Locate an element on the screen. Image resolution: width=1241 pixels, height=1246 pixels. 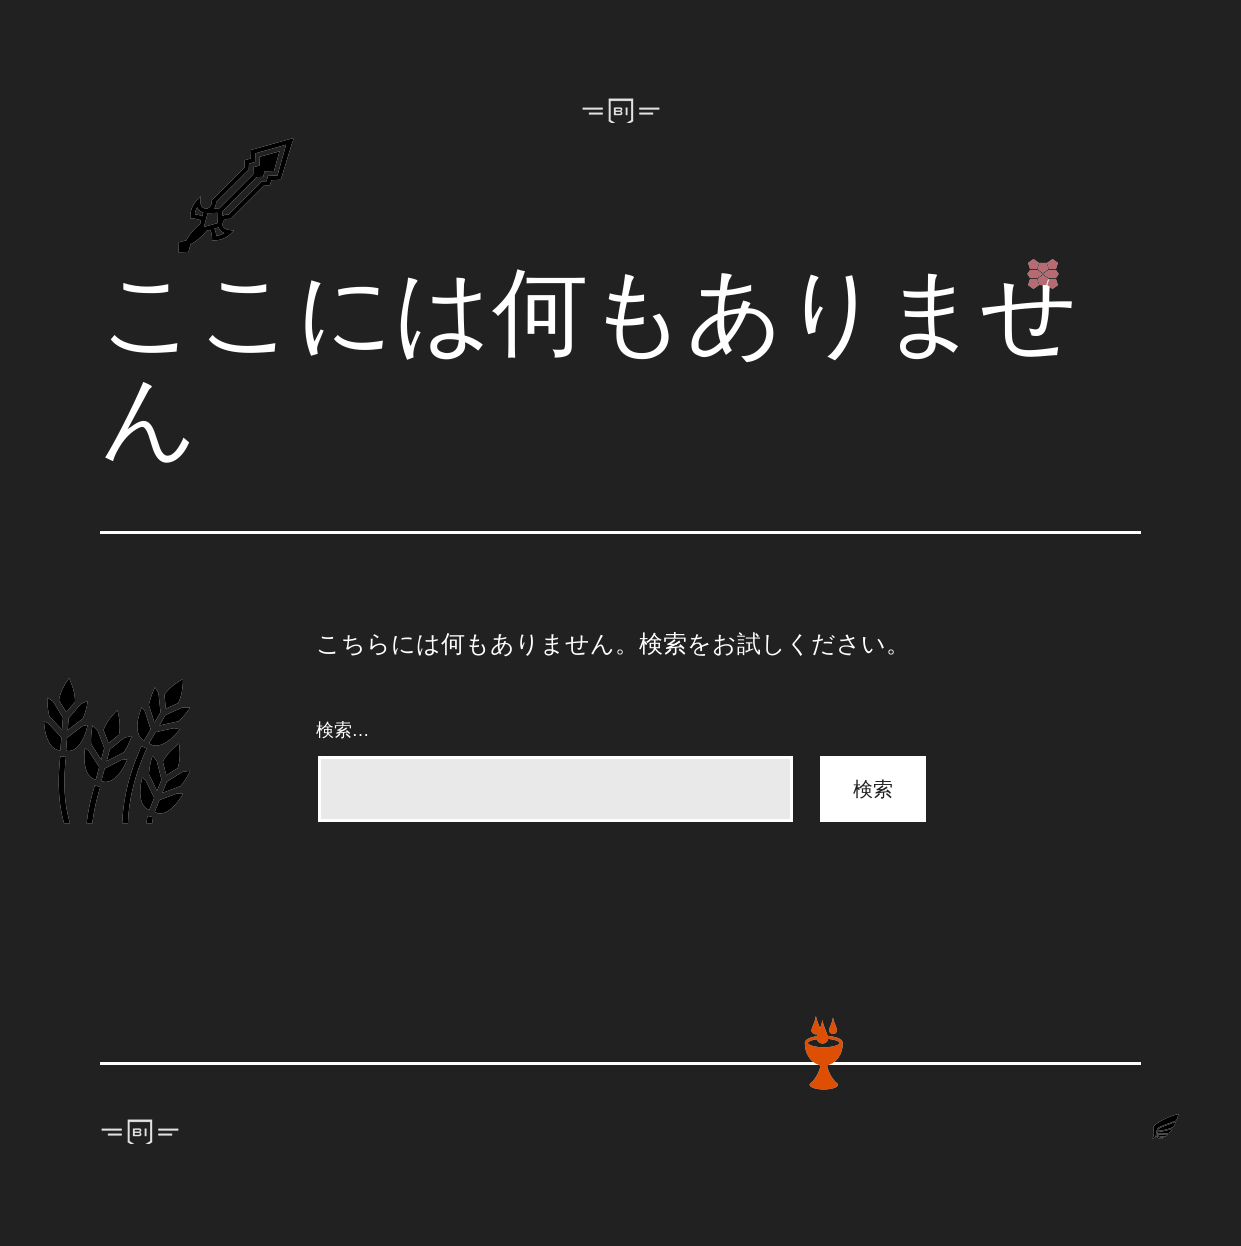
decorative geometric pattern element is located at coordinates (1043, 274).